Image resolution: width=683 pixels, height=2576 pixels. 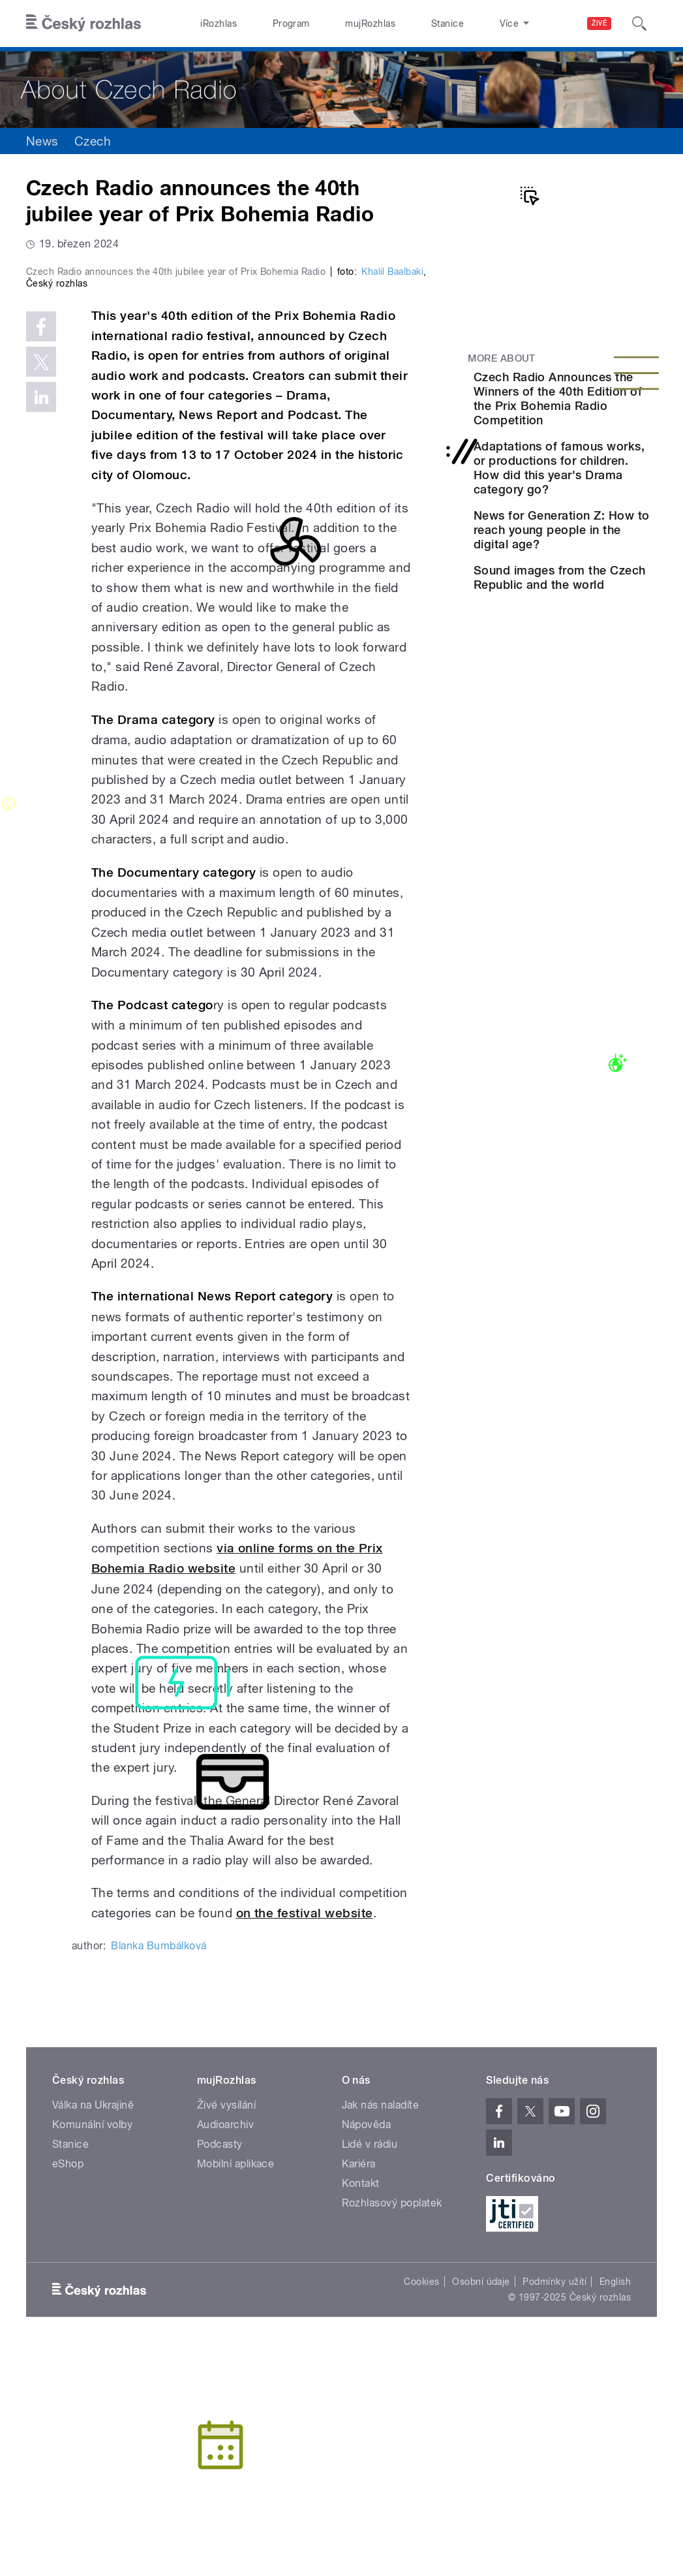 What do you see at coordinates (181, 1682) in the screenshot?
I see `indicates device is currently charging` at bounding box center [181, 1682].